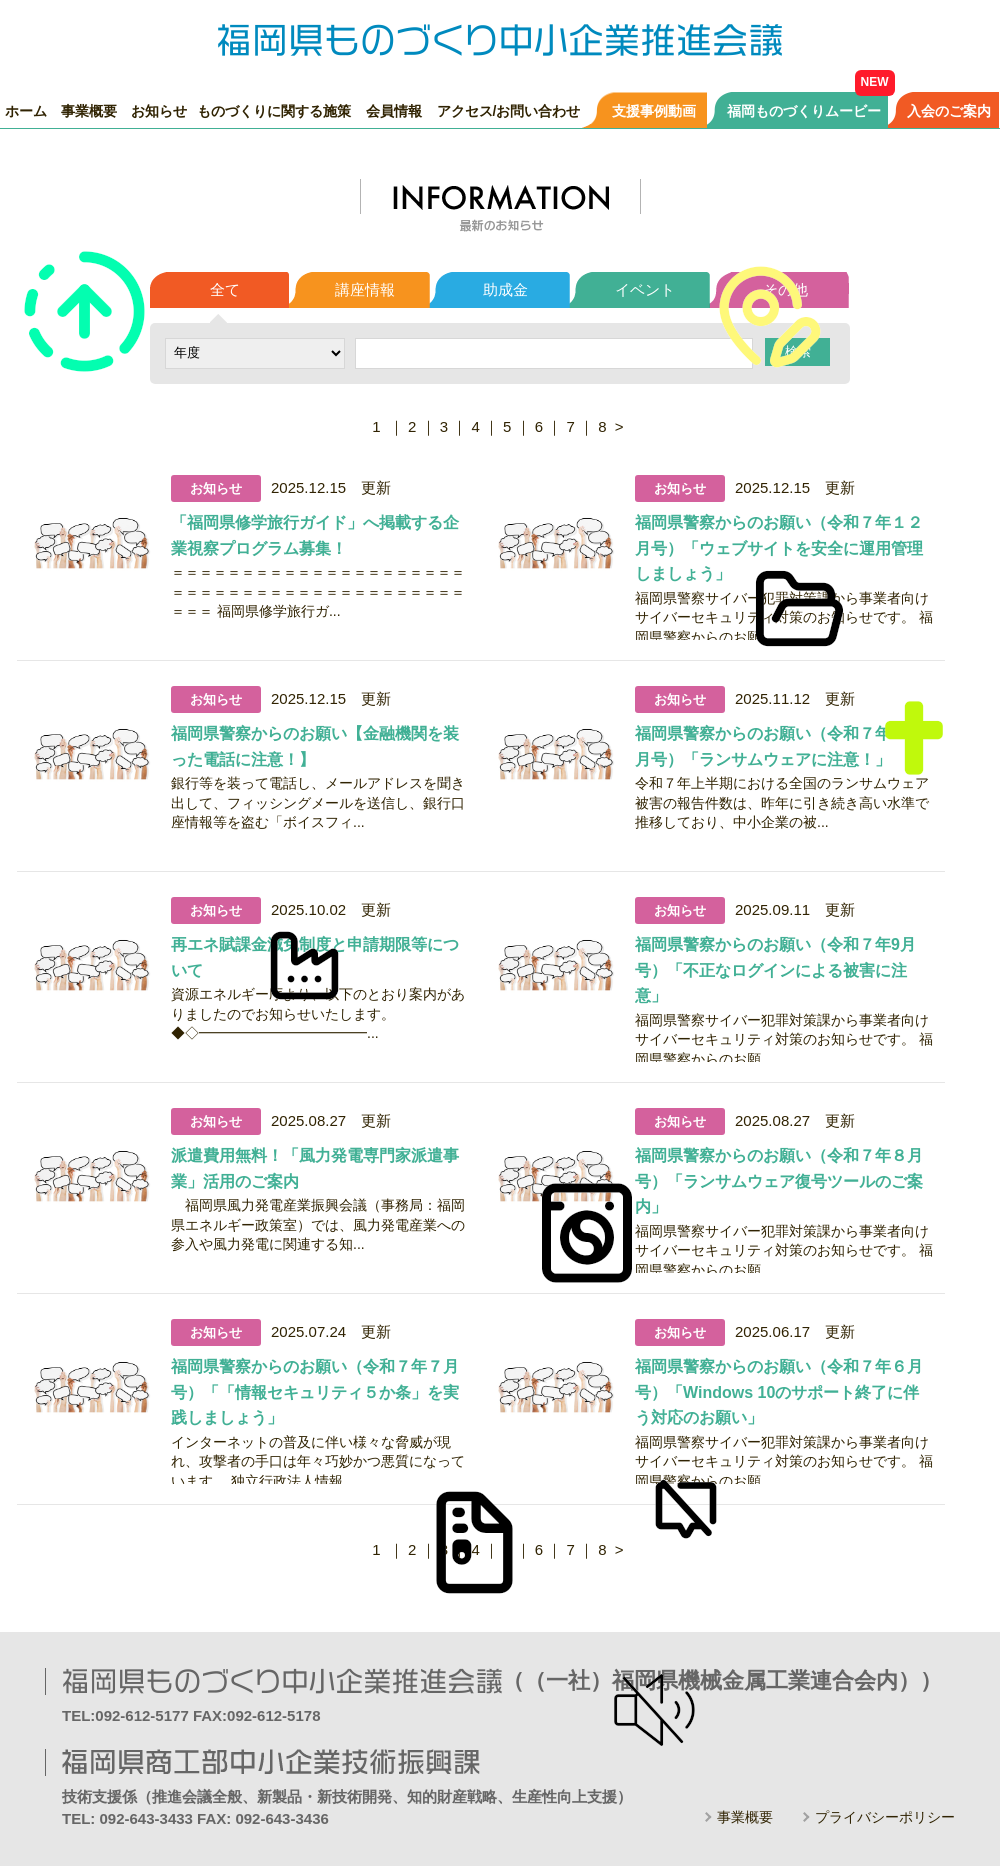 The width and height of the screenshot is (1000, 1866). Describe the element at coordinates (653, 1710) in the screenshot. I see `mute audio or sound` at that location.